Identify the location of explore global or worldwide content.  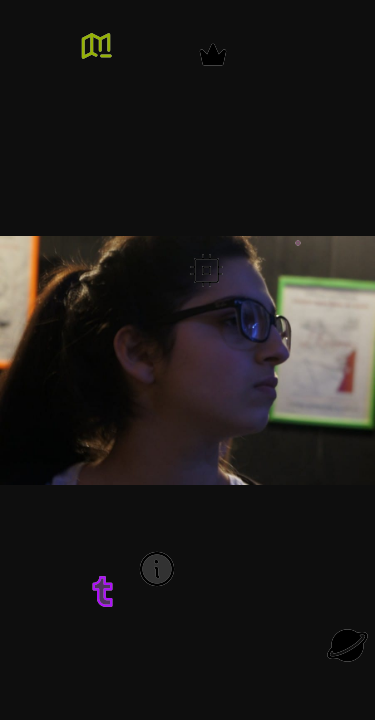
(347, 645).